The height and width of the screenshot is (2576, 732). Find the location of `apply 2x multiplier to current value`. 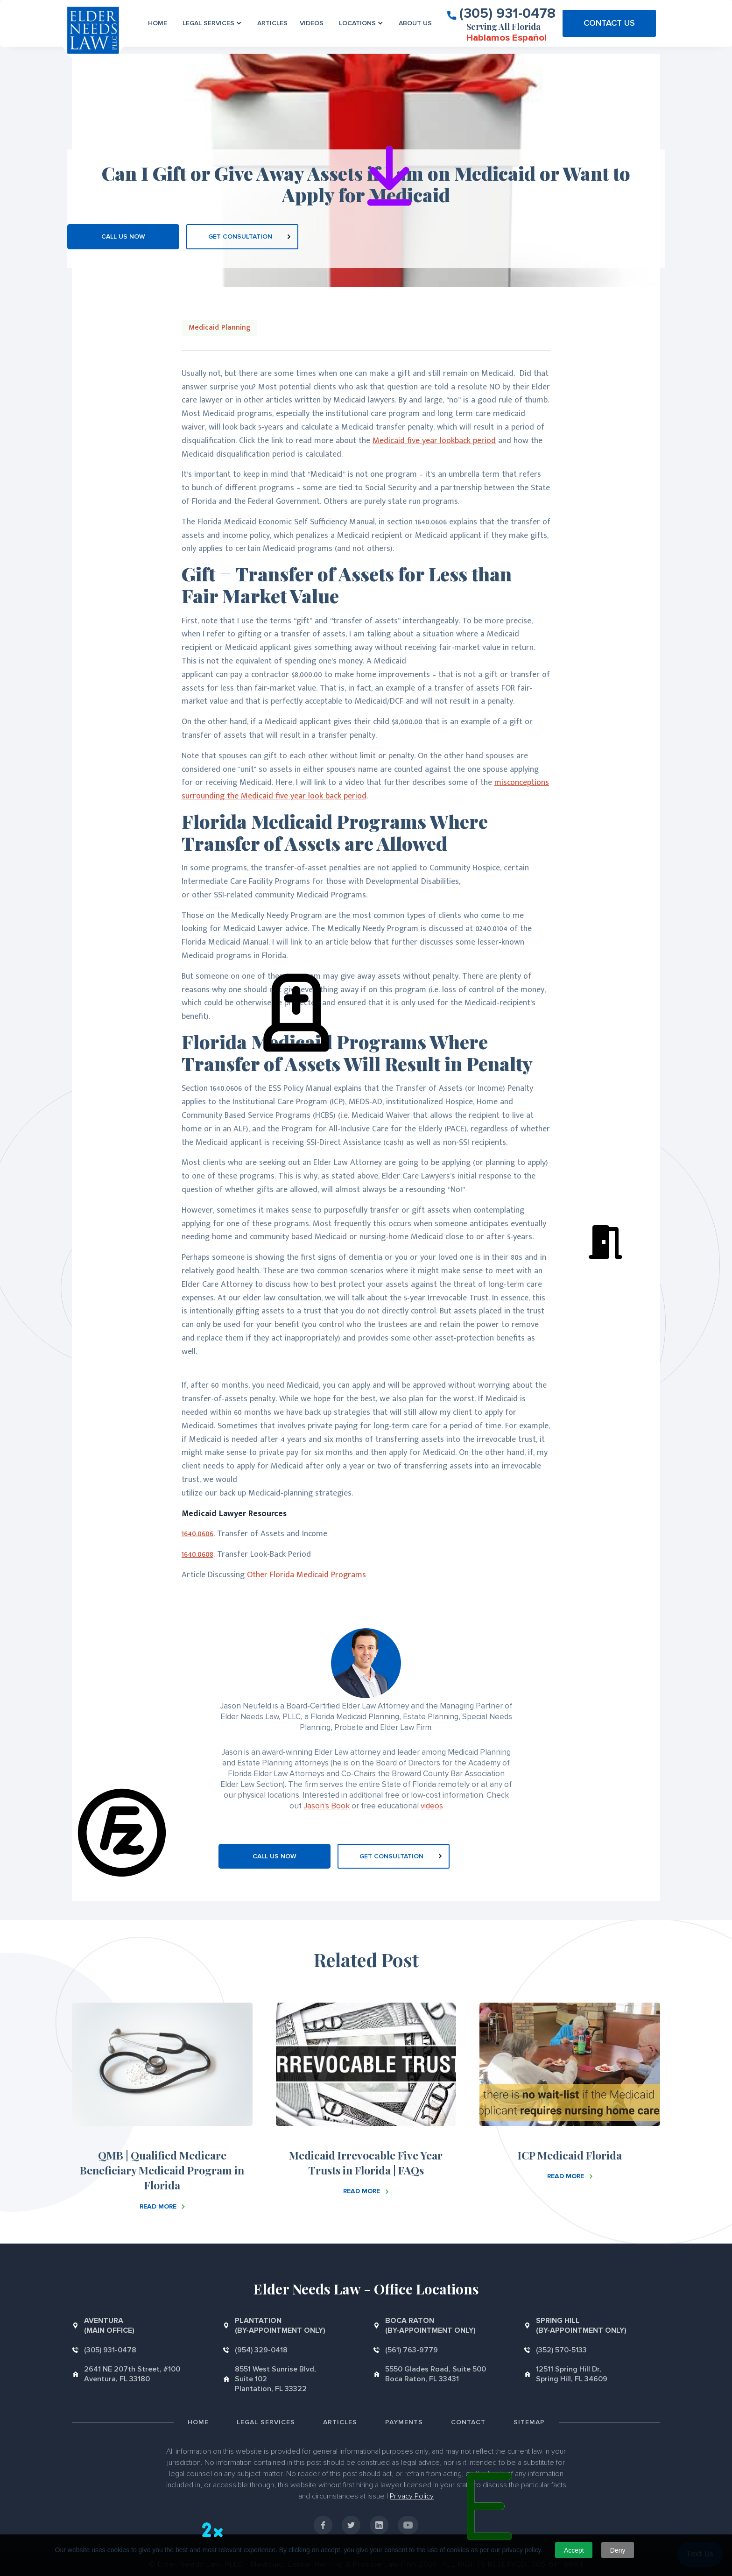

apply 2x multiplier to current value is located at coordinates (212, 2530).